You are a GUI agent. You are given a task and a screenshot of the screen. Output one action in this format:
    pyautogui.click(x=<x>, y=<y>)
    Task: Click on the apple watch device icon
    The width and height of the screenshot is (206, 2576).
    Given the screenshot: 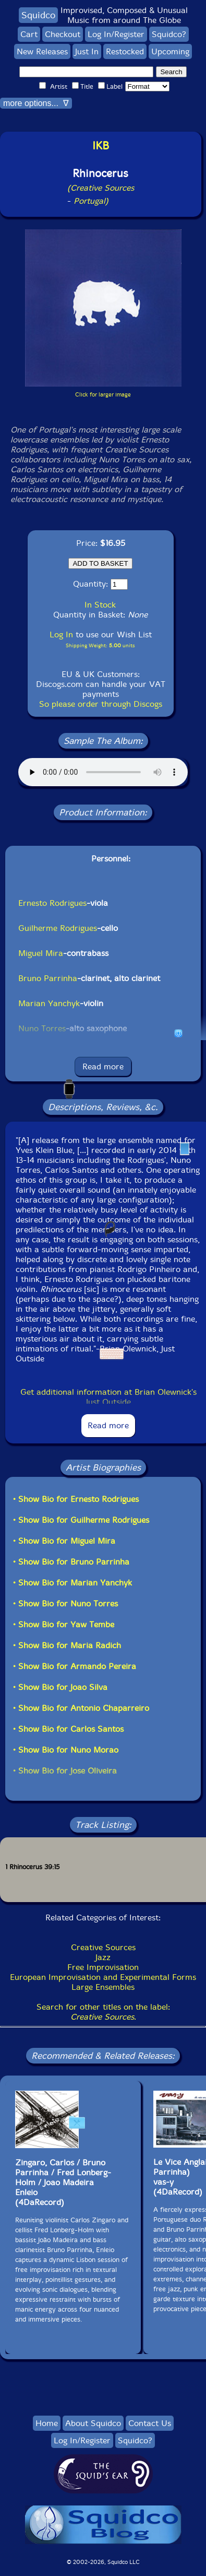 What is the action you would take?
    pyautogui.click(x=69, y=1089)
    